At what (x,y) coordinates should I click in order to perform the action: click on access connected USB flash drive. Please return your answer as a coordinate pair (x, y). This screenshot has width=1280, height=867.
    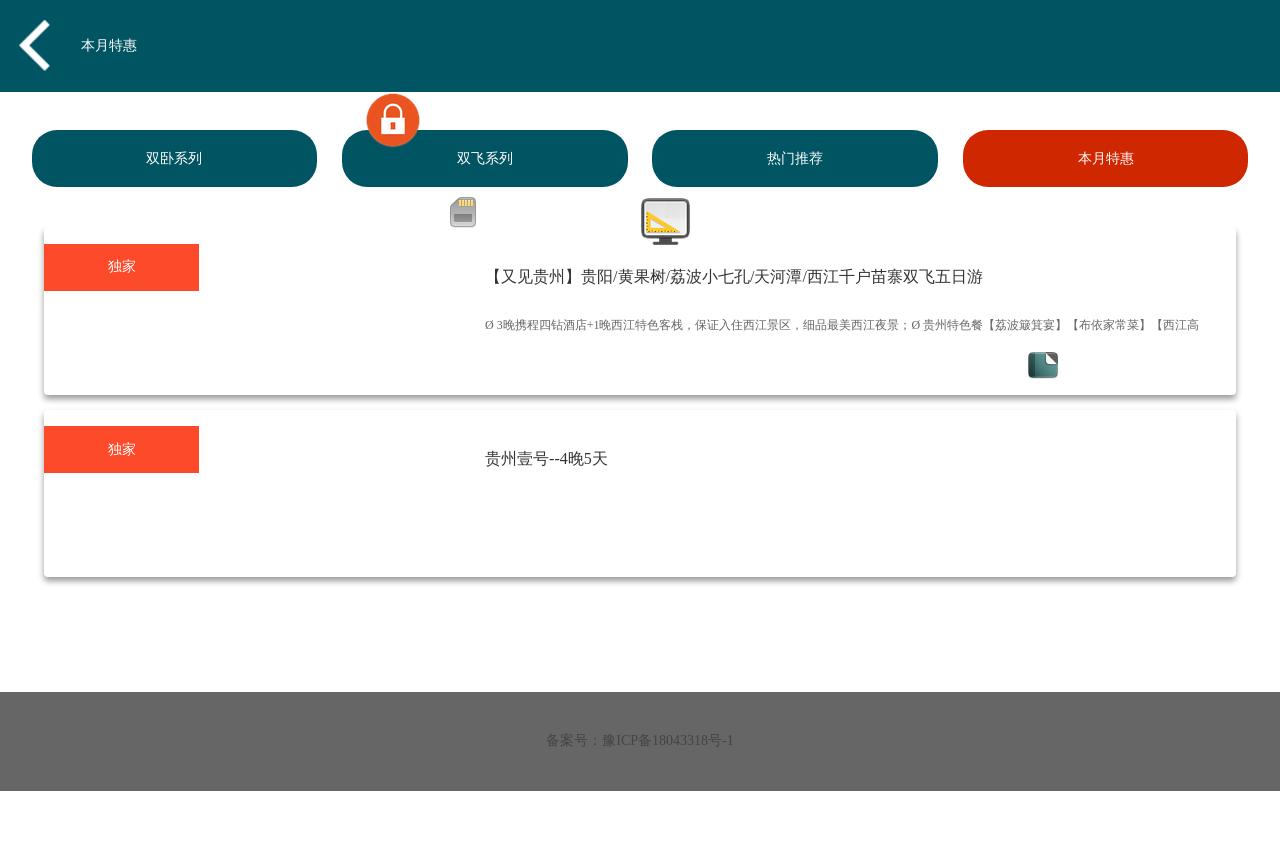
    Looking at the image, I should click on (463, 212).